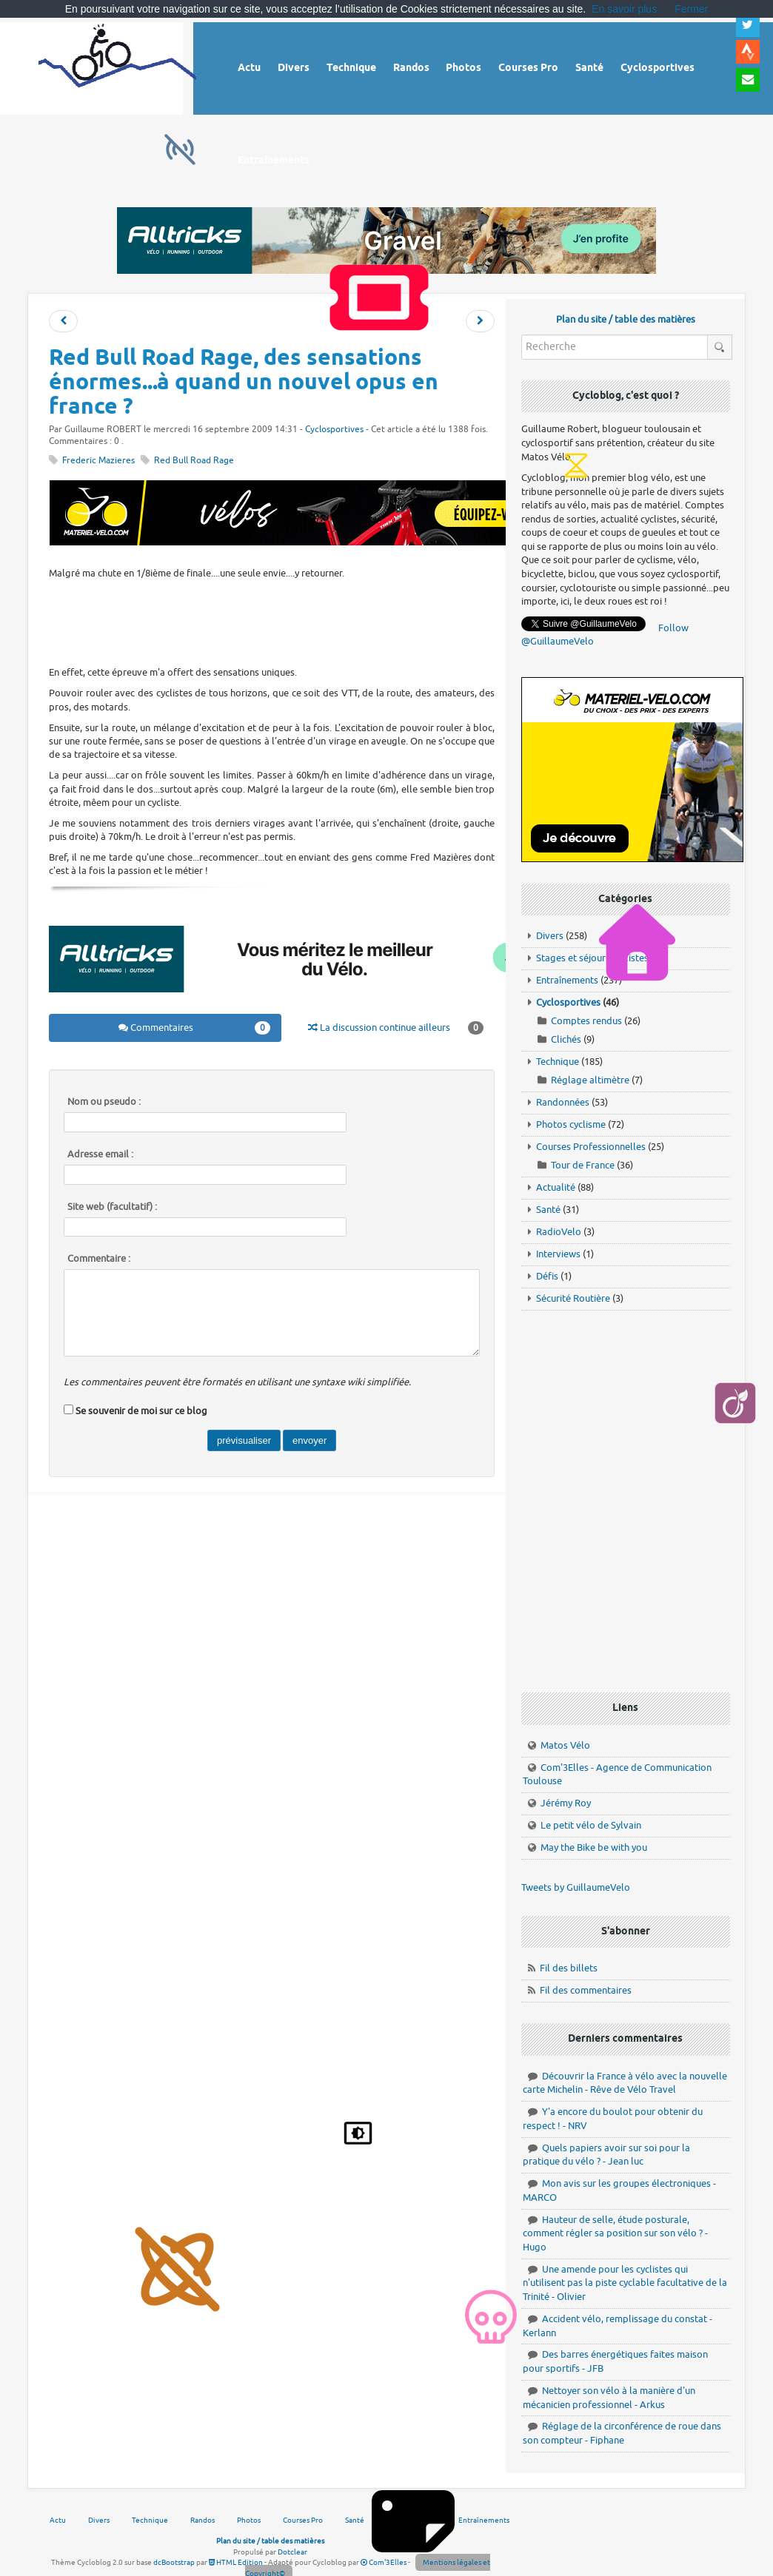 Image resolution: width=773 pixels, height=2576 pixels. Describe the element at coordinates (177, 2269) in the screenshot. I see `disable atomic or molecular view` at that location.